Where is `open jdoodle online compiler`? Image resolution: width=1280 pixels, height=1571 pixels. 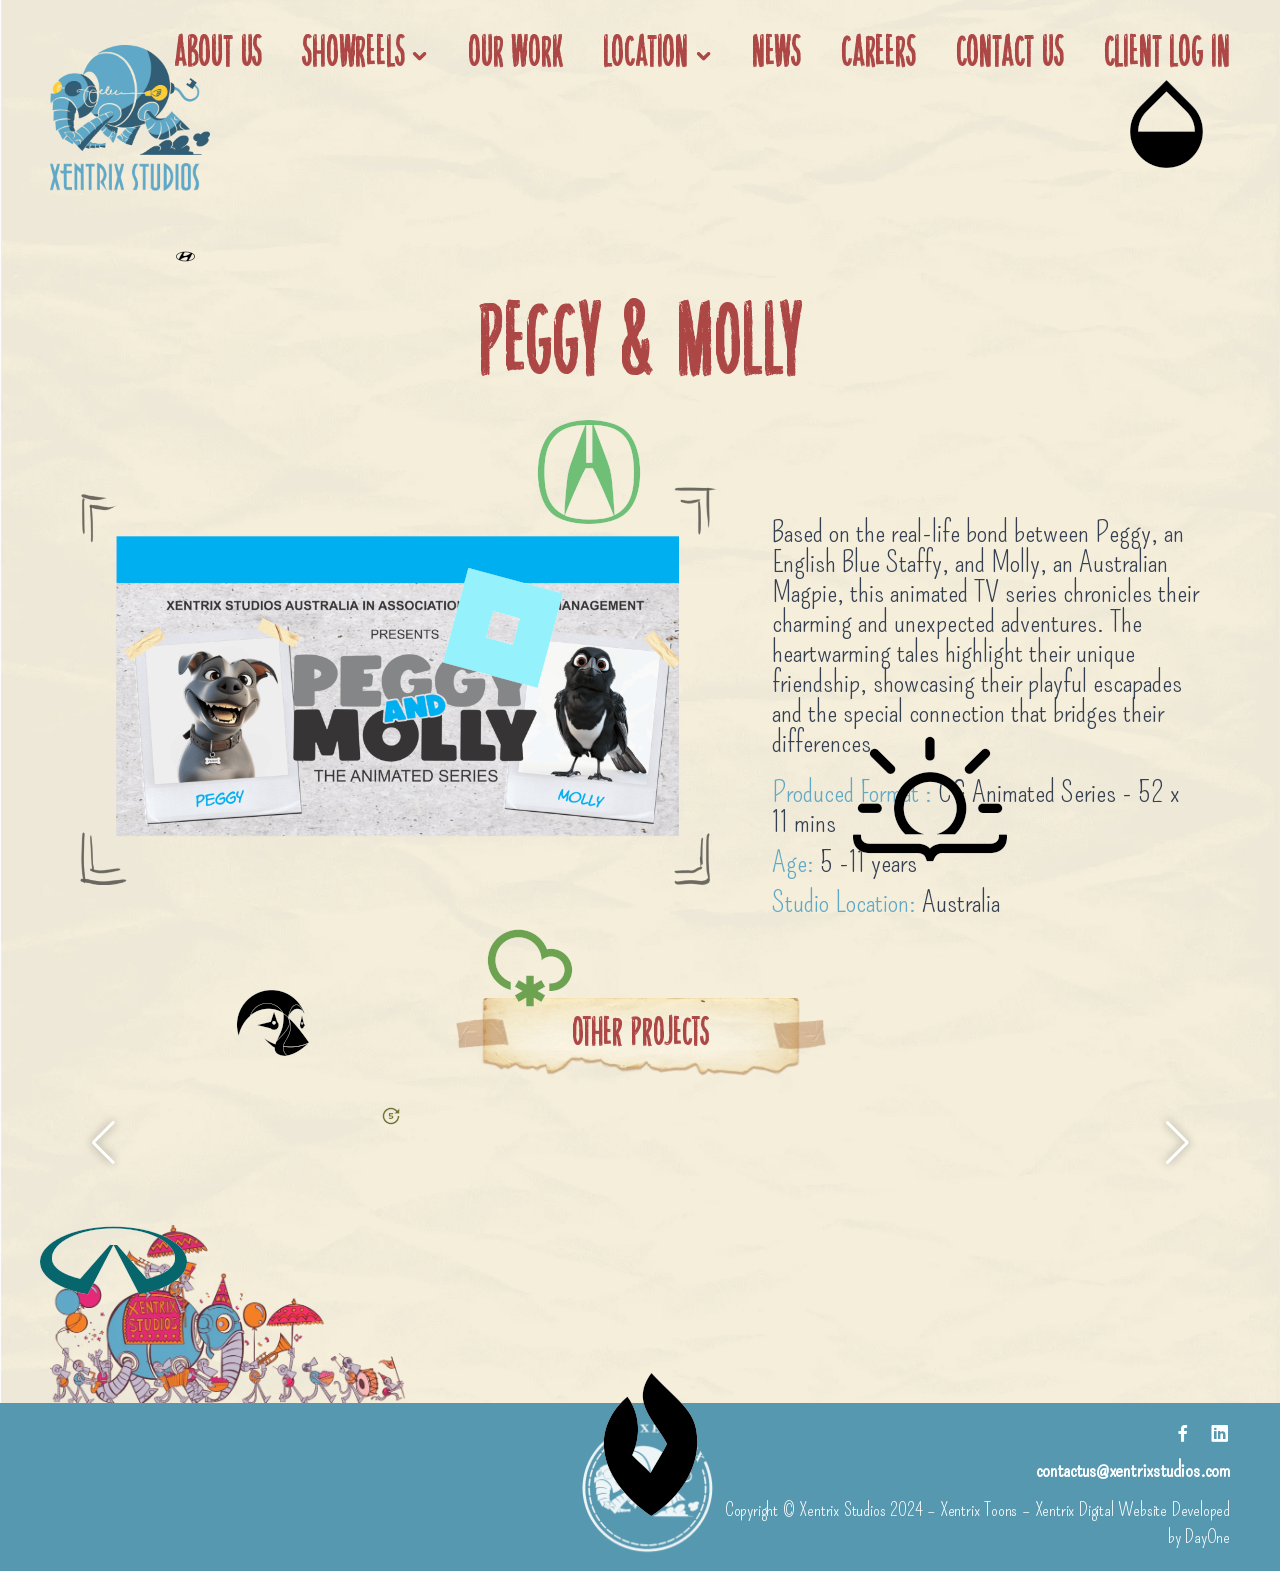 open jdoodle online compiler is located at coordinates (930, 799).